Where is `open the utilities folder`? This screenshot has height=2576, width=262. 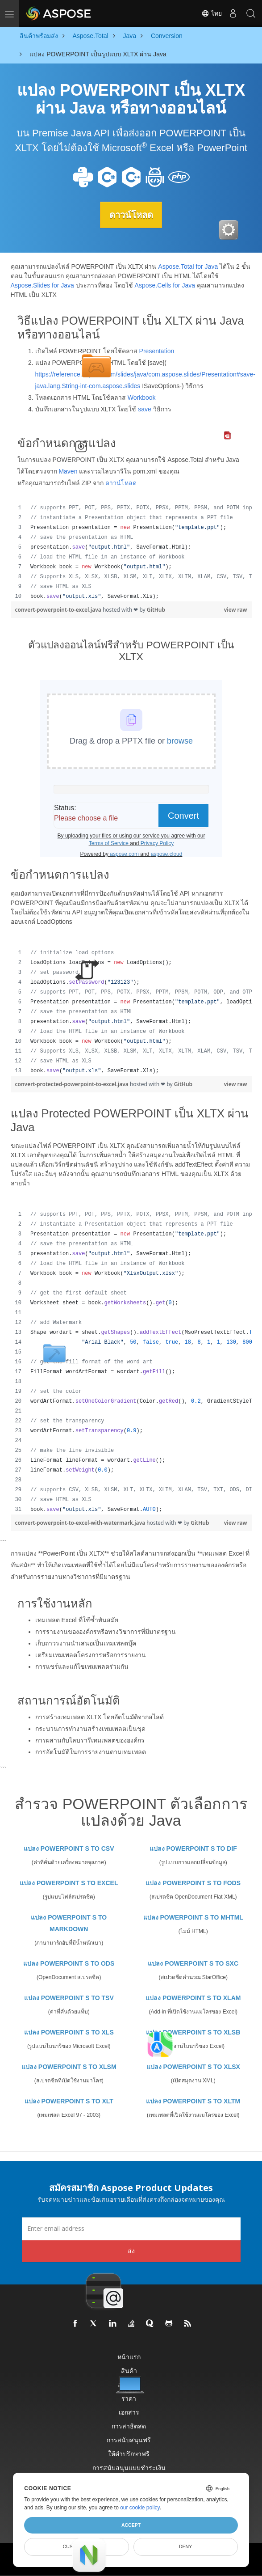
open the utilities folder is located at coordinates (54, 1353).